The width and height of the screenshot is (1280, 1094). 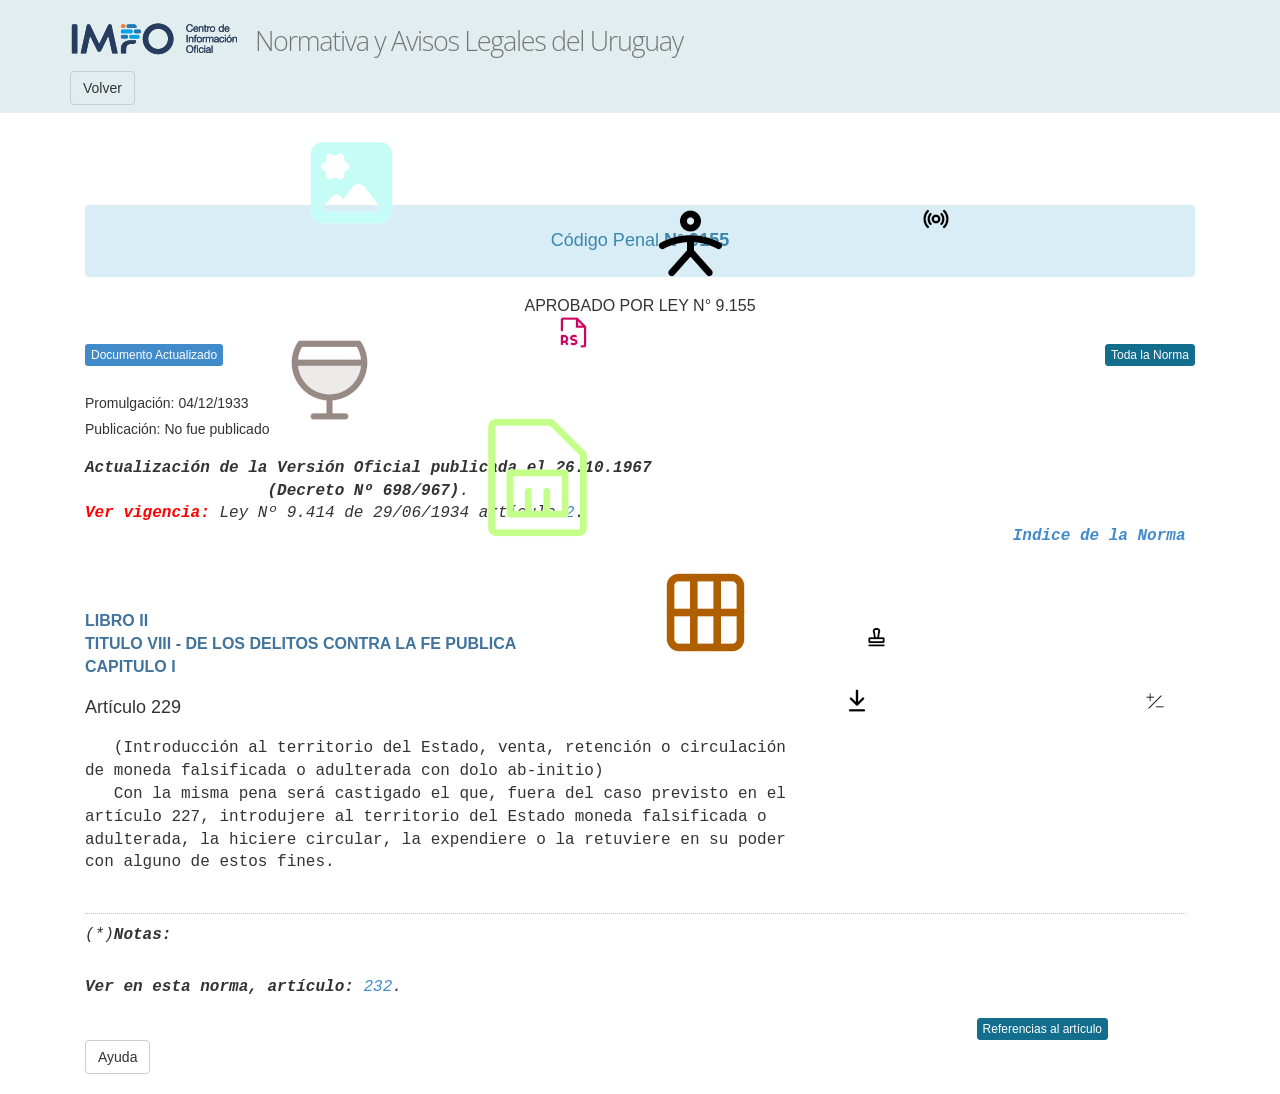 I want to click on manage sim card settings, so click(x=537, y=477).